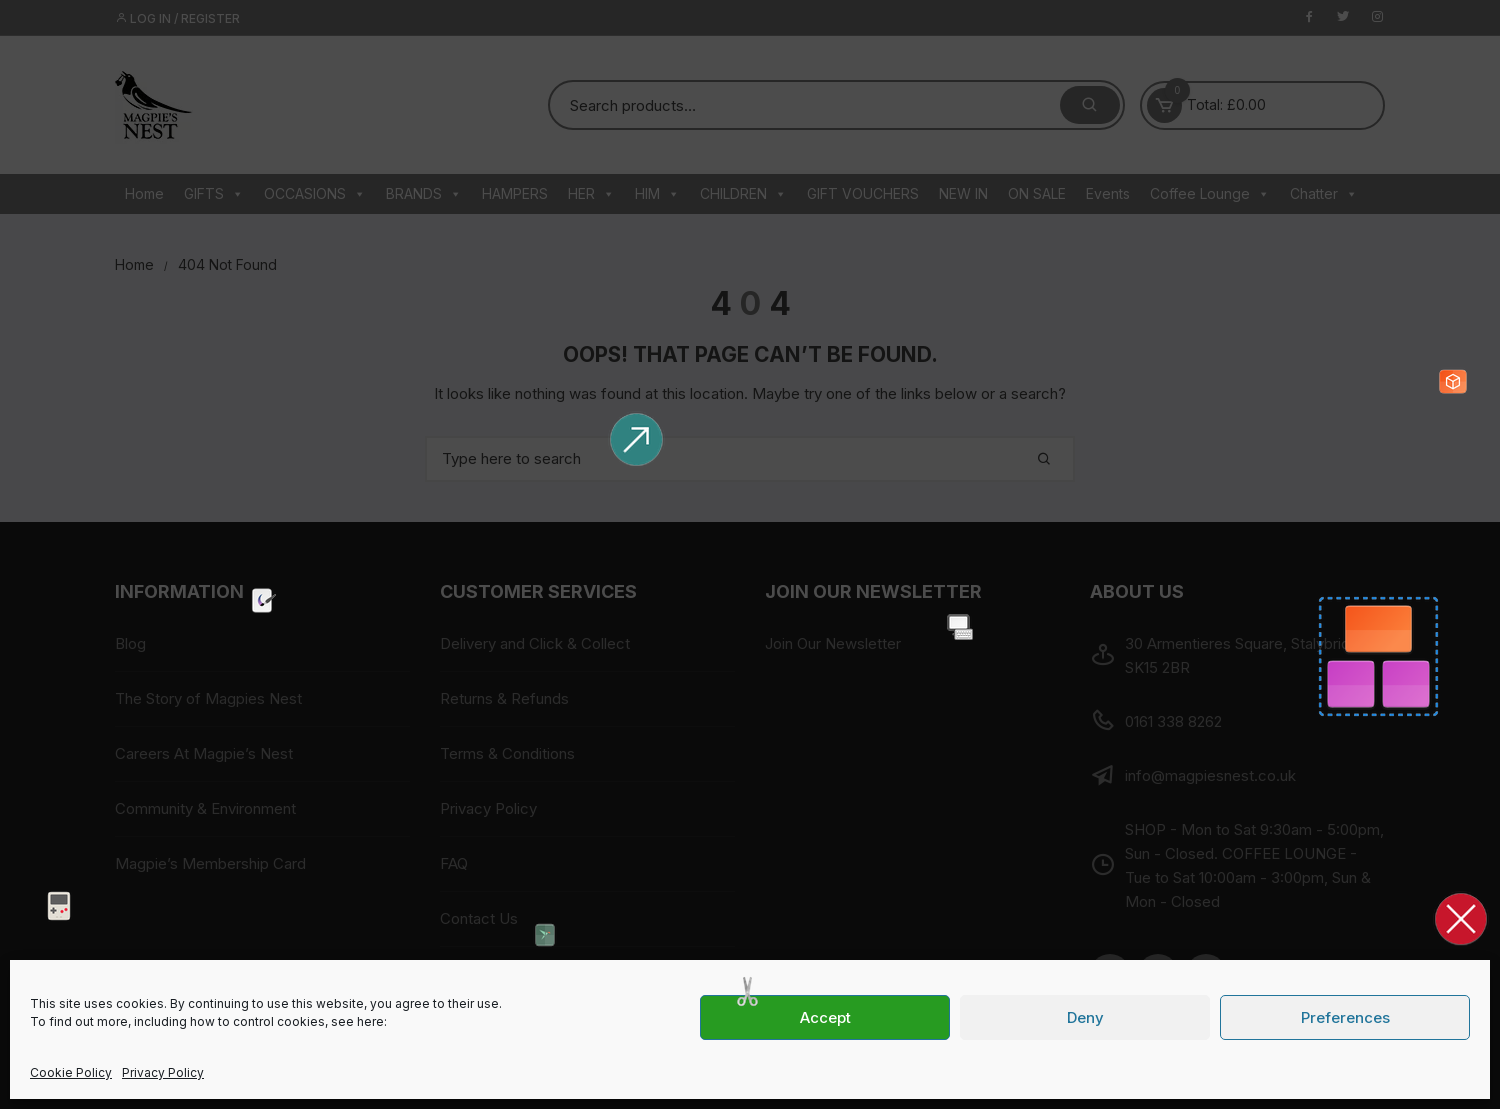 This screenshot has width=1500, height=1109. I want to click on select all items in the current view, so click(1378, 656).